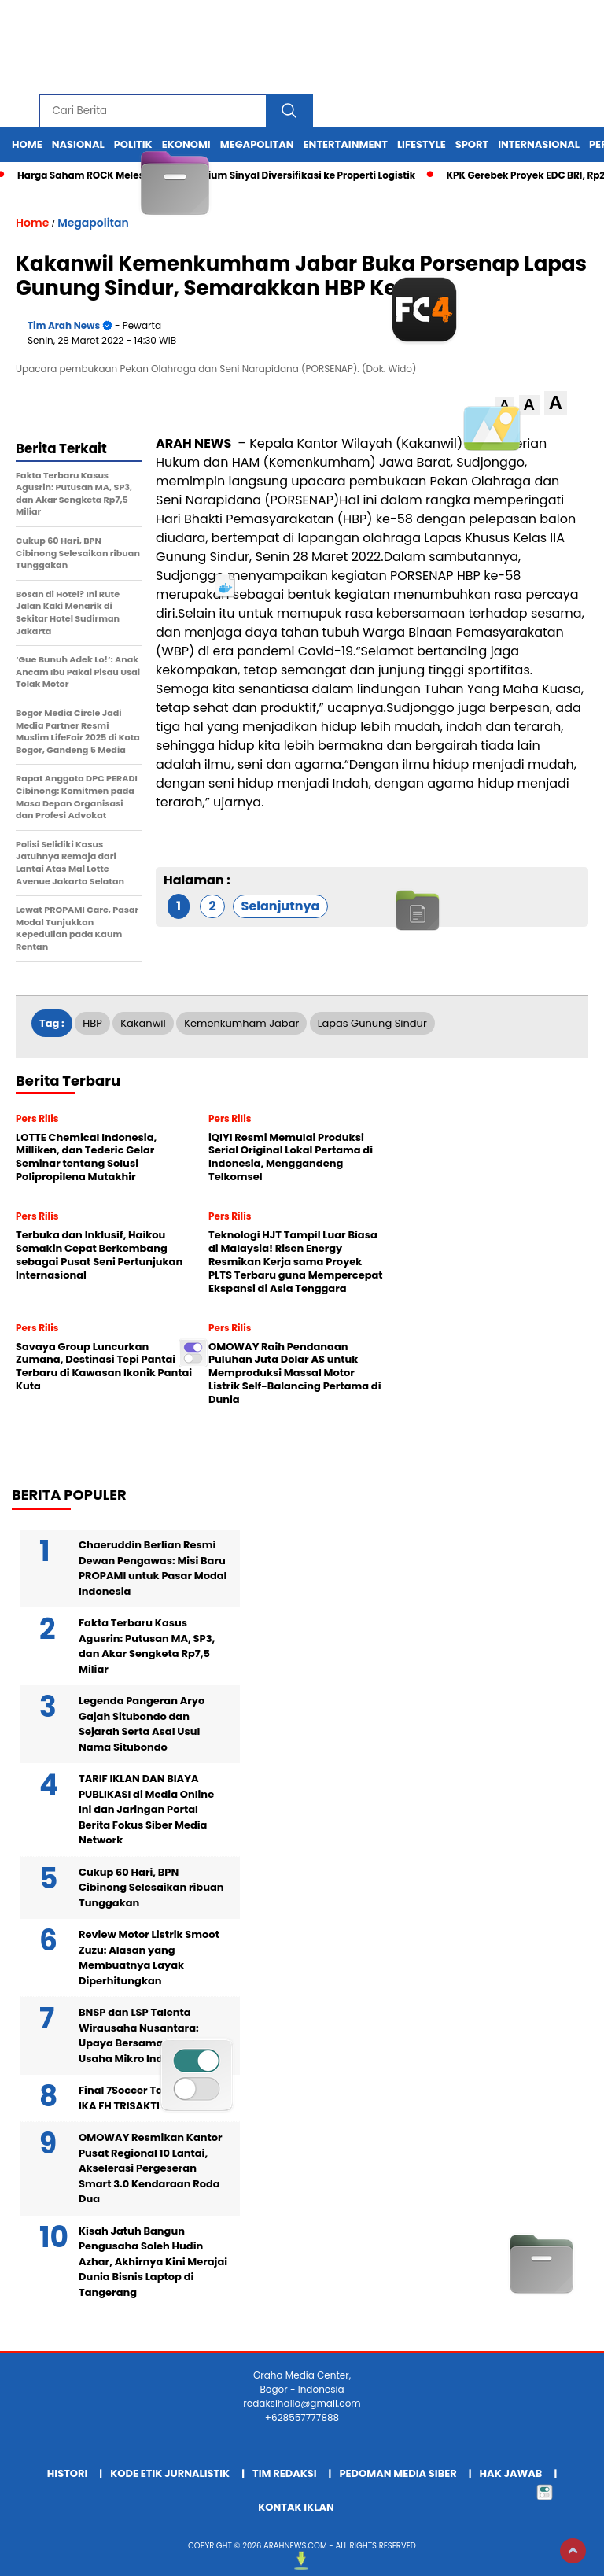 The width and height of the screenshot is (604, 2576). Describe the element at coordinates (197, 2075) in the screenshot. I see `open gnome tweaks settings application` at that location.